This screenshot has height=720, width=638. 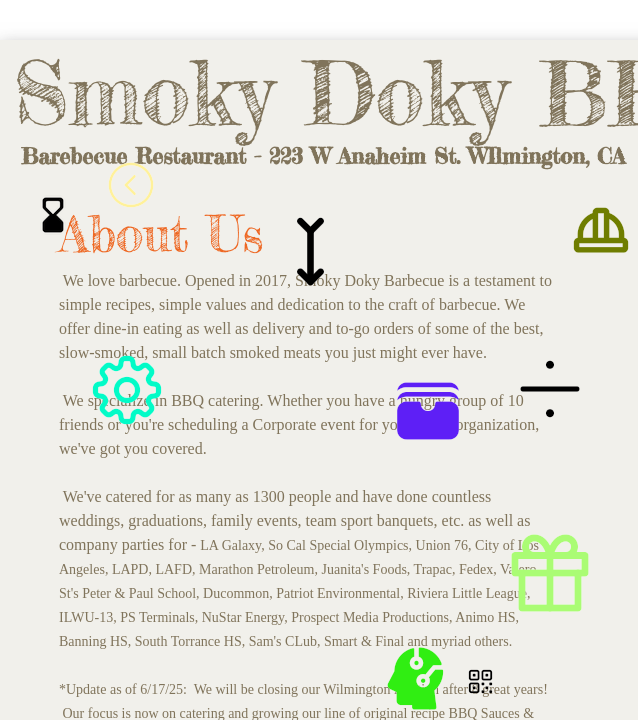 I want to click on access construction or work site settings, so click(x=601, y=233).